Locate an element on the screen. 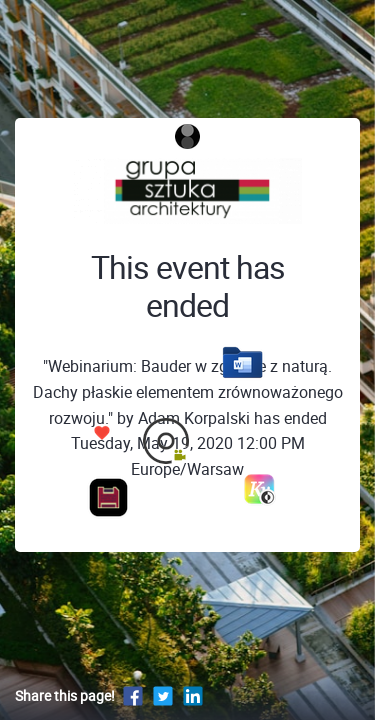 This screenshot has width=375, height=720. indicates video disc or DVD media is located at coordinates (166, 441).